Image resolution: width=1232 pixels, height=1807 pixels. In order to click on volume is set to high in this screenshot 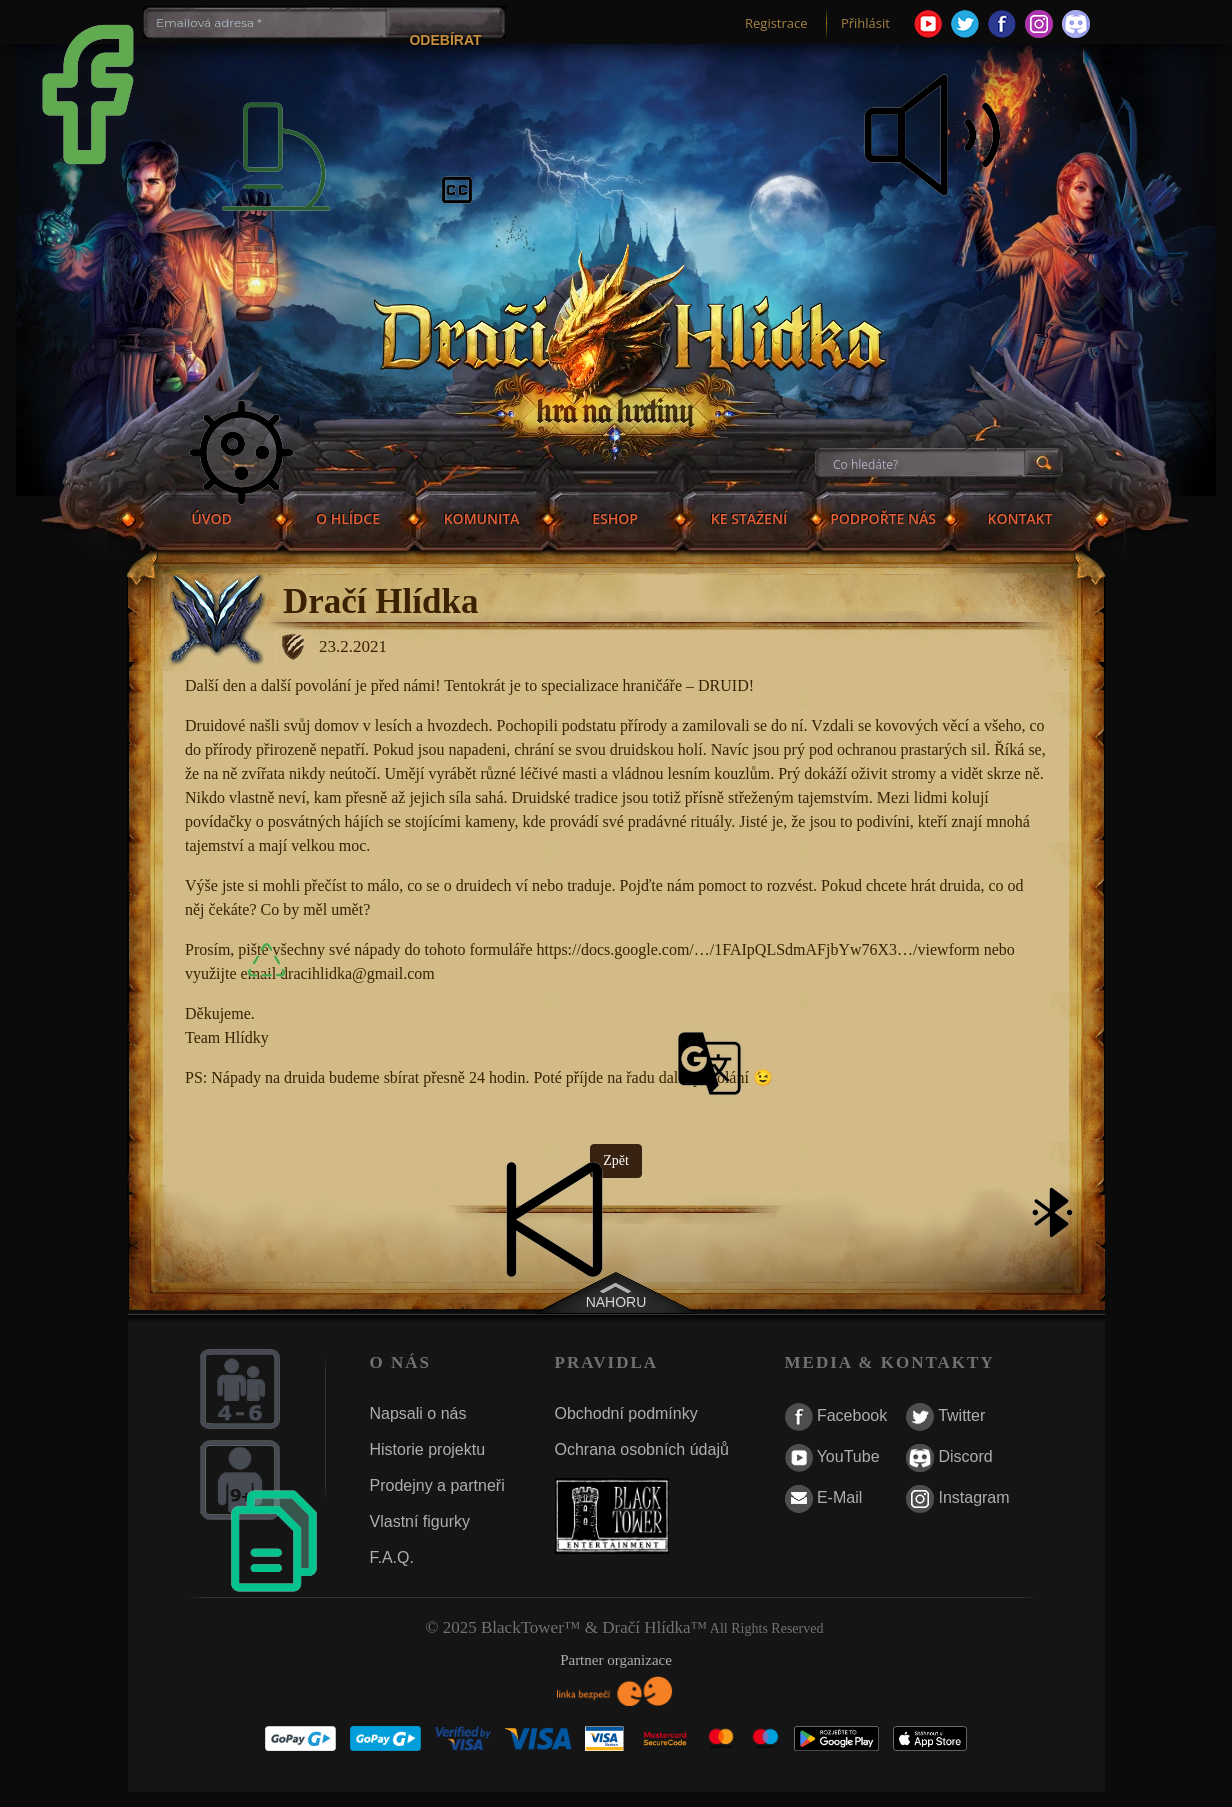, I will do `click(930, 135)`.